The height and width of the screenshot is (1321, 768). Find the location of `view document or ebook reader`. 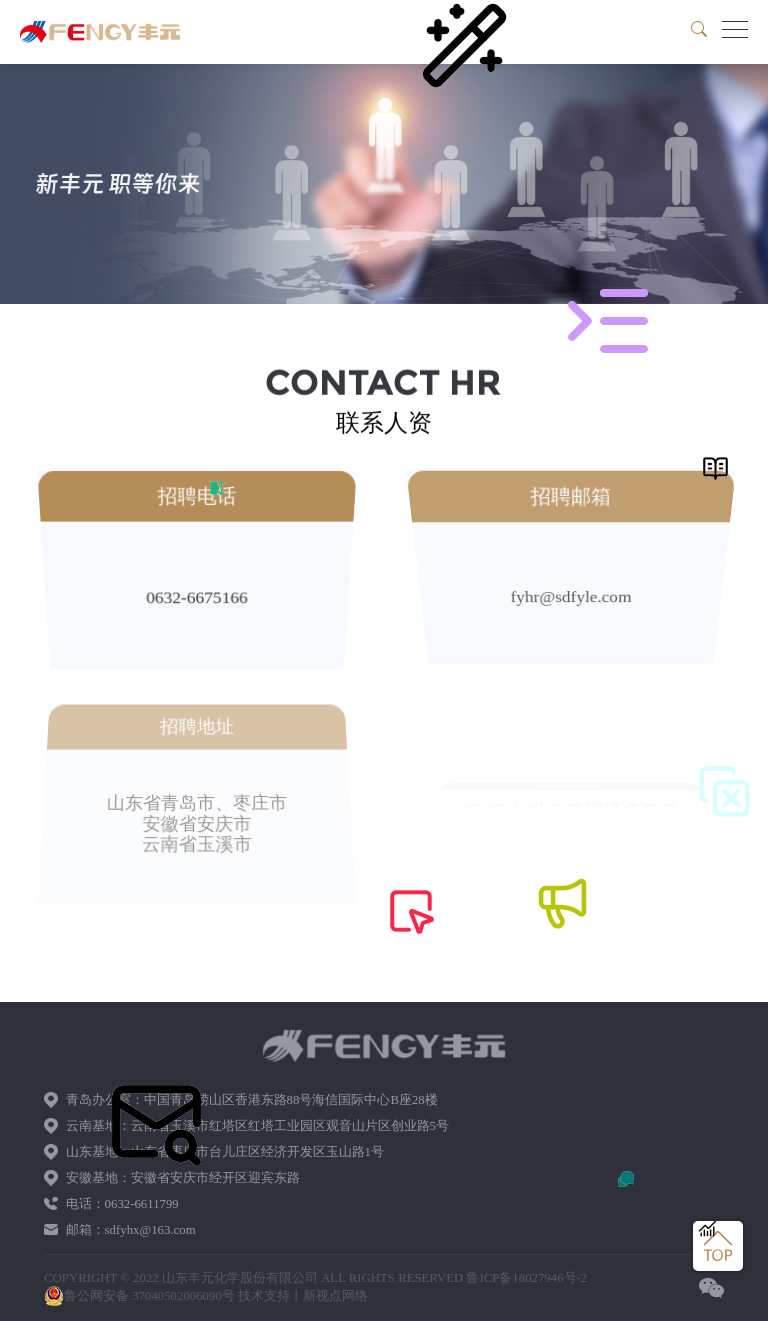

view document or ebook reader is located at coordinates (715, 468).